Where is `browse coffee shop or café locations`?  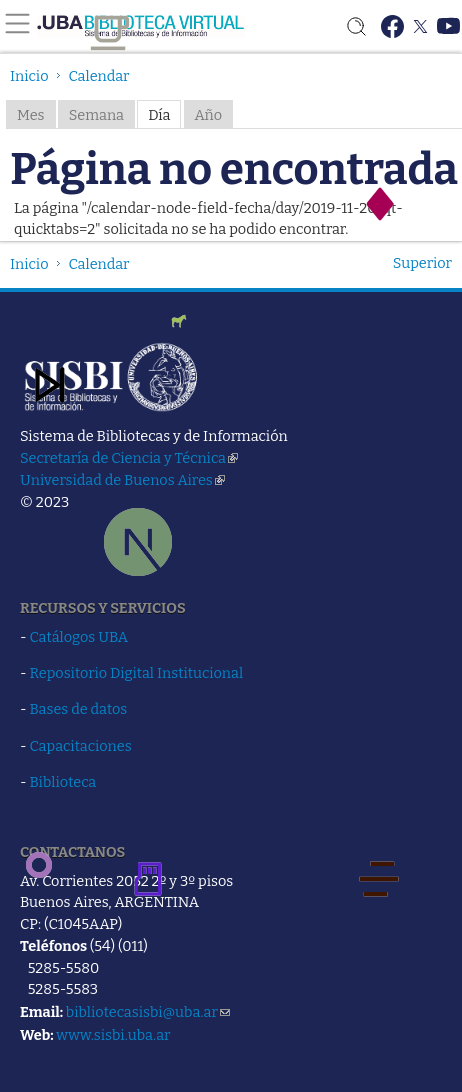 browse coffee shop or café locations is located at coordinates (110, 33).